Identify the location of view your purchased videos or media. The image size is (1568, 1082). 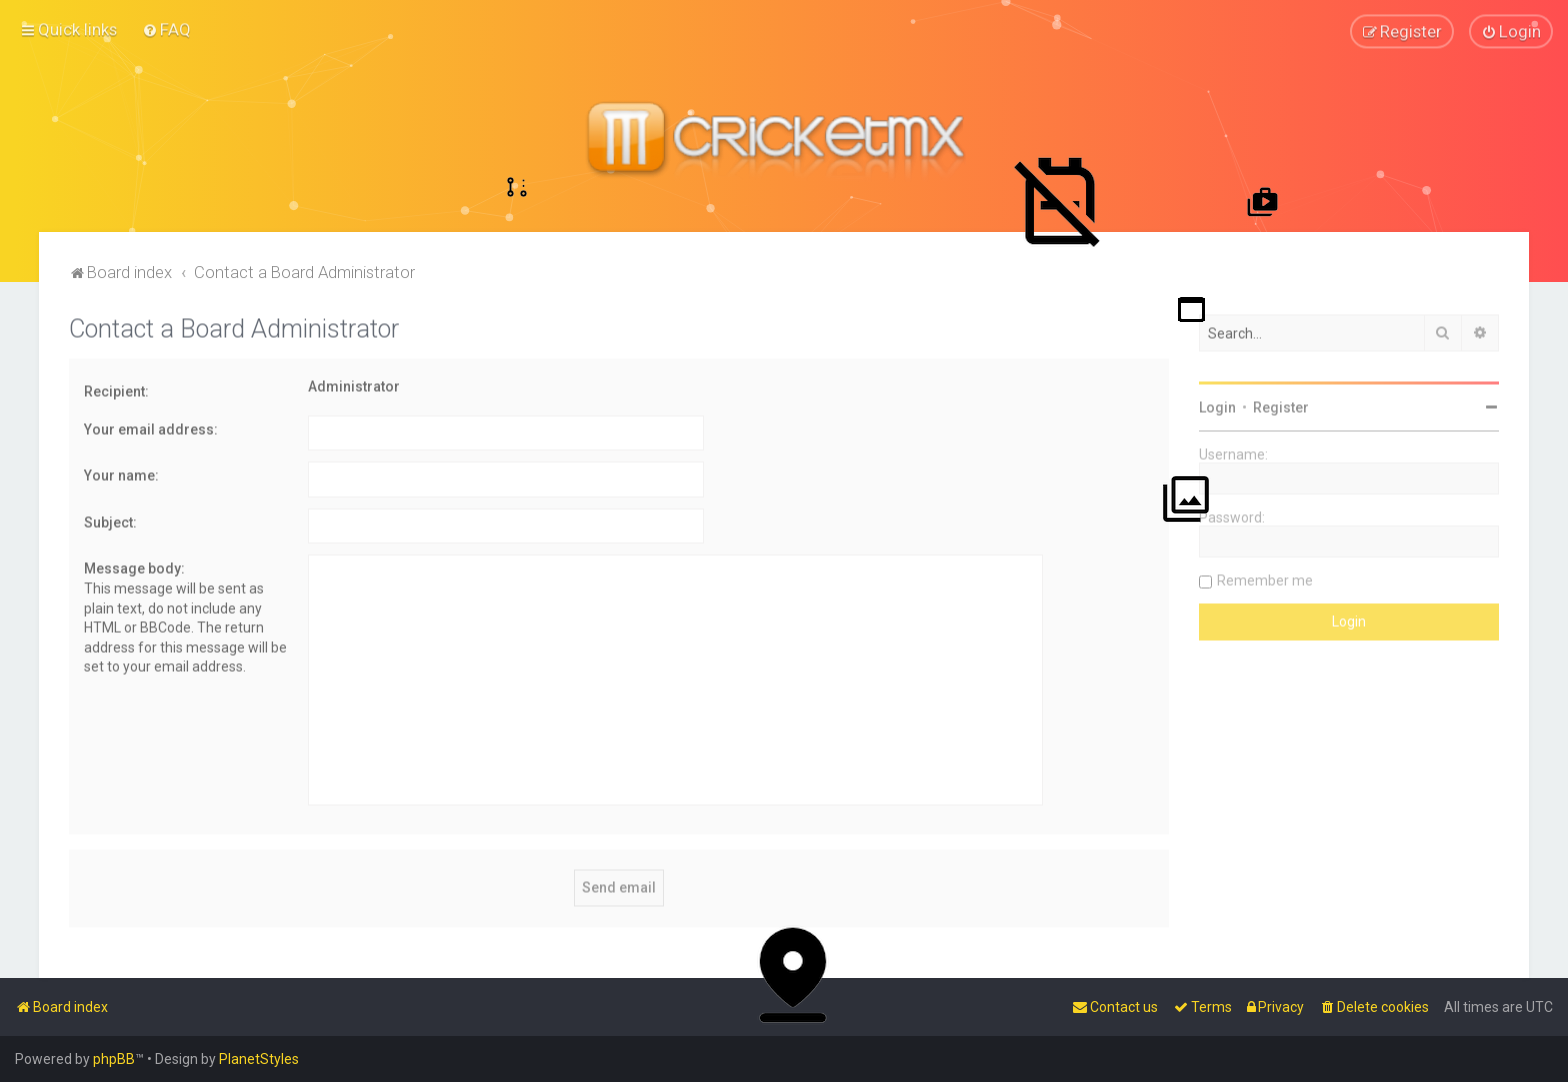
(1262, 202).